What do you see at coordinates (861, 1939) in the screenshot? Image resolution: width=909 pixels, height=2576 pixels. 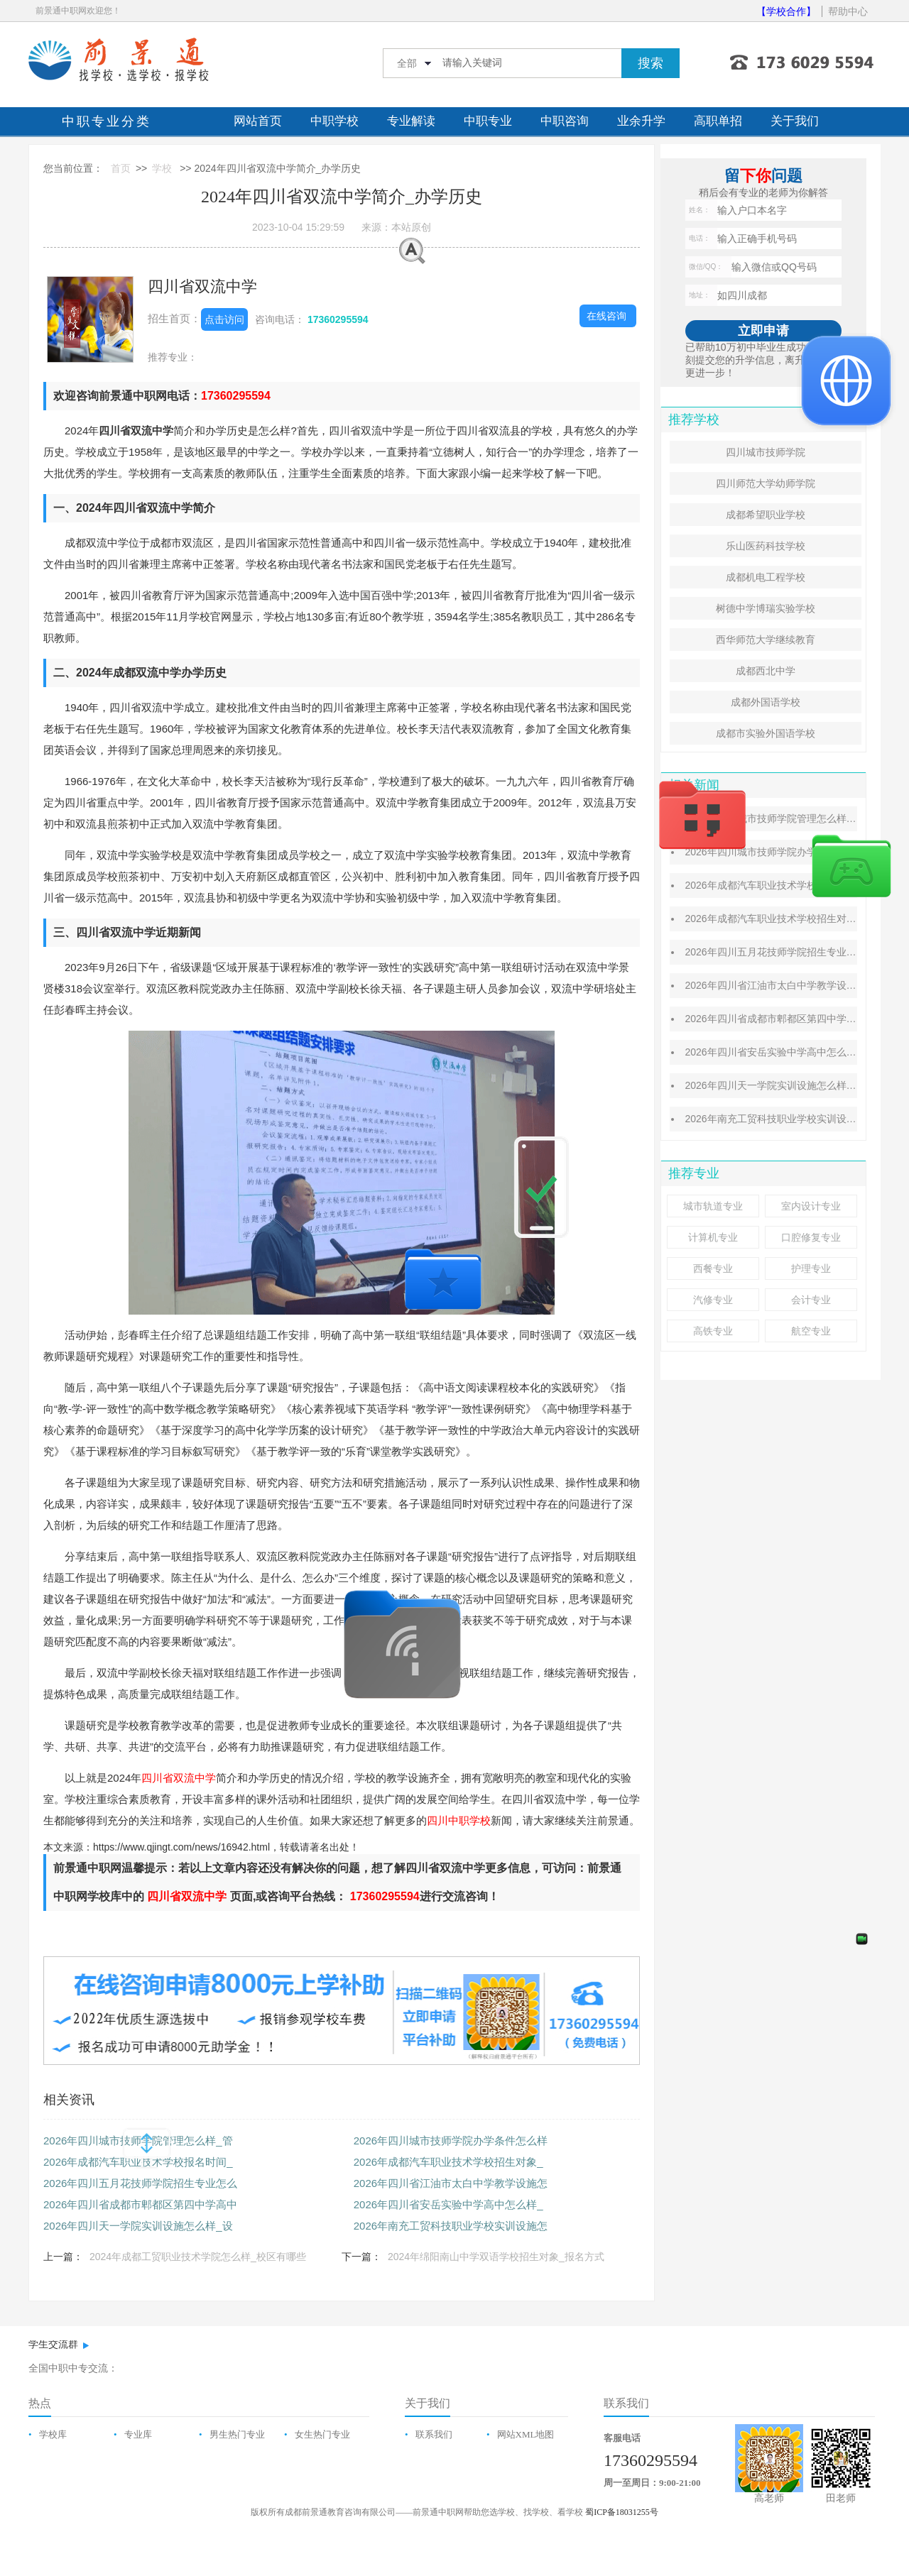 I see `open facetime app` at bounding box center [861, 1939].